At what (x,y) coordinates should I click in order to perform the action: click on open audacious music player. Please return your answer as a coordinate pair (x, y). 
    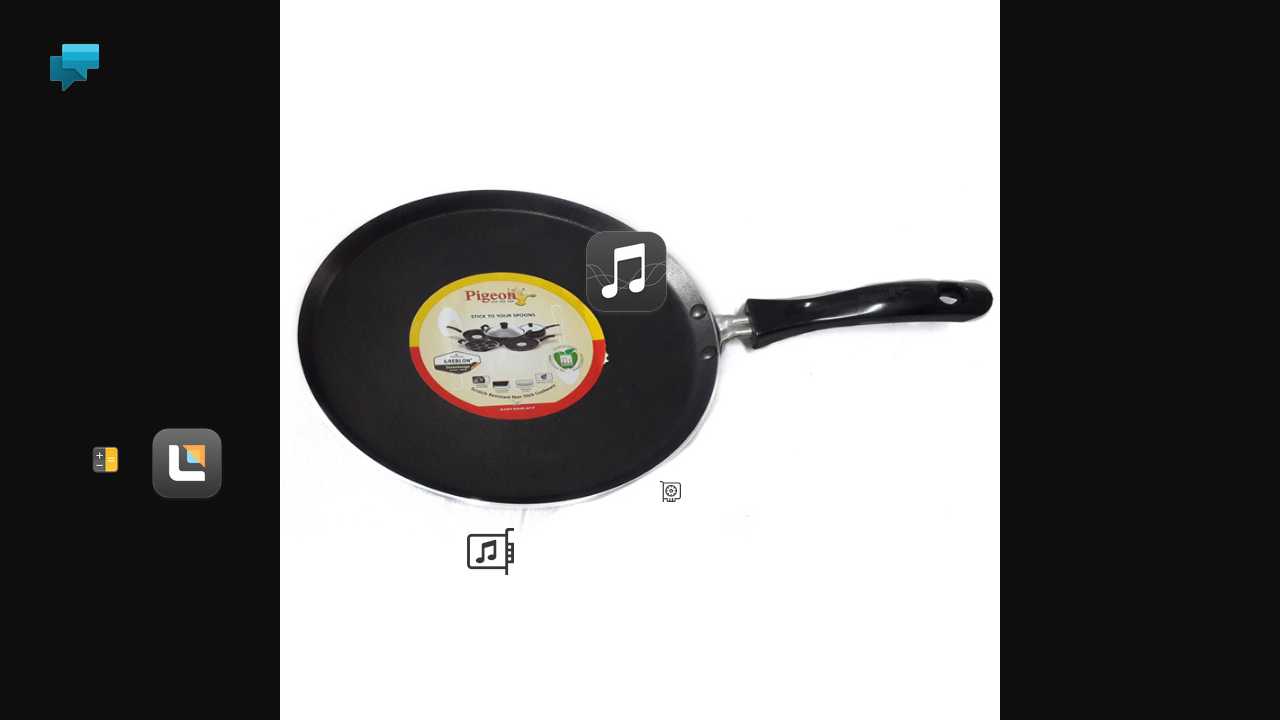
    Looking at the image, I should click on (626, 271).